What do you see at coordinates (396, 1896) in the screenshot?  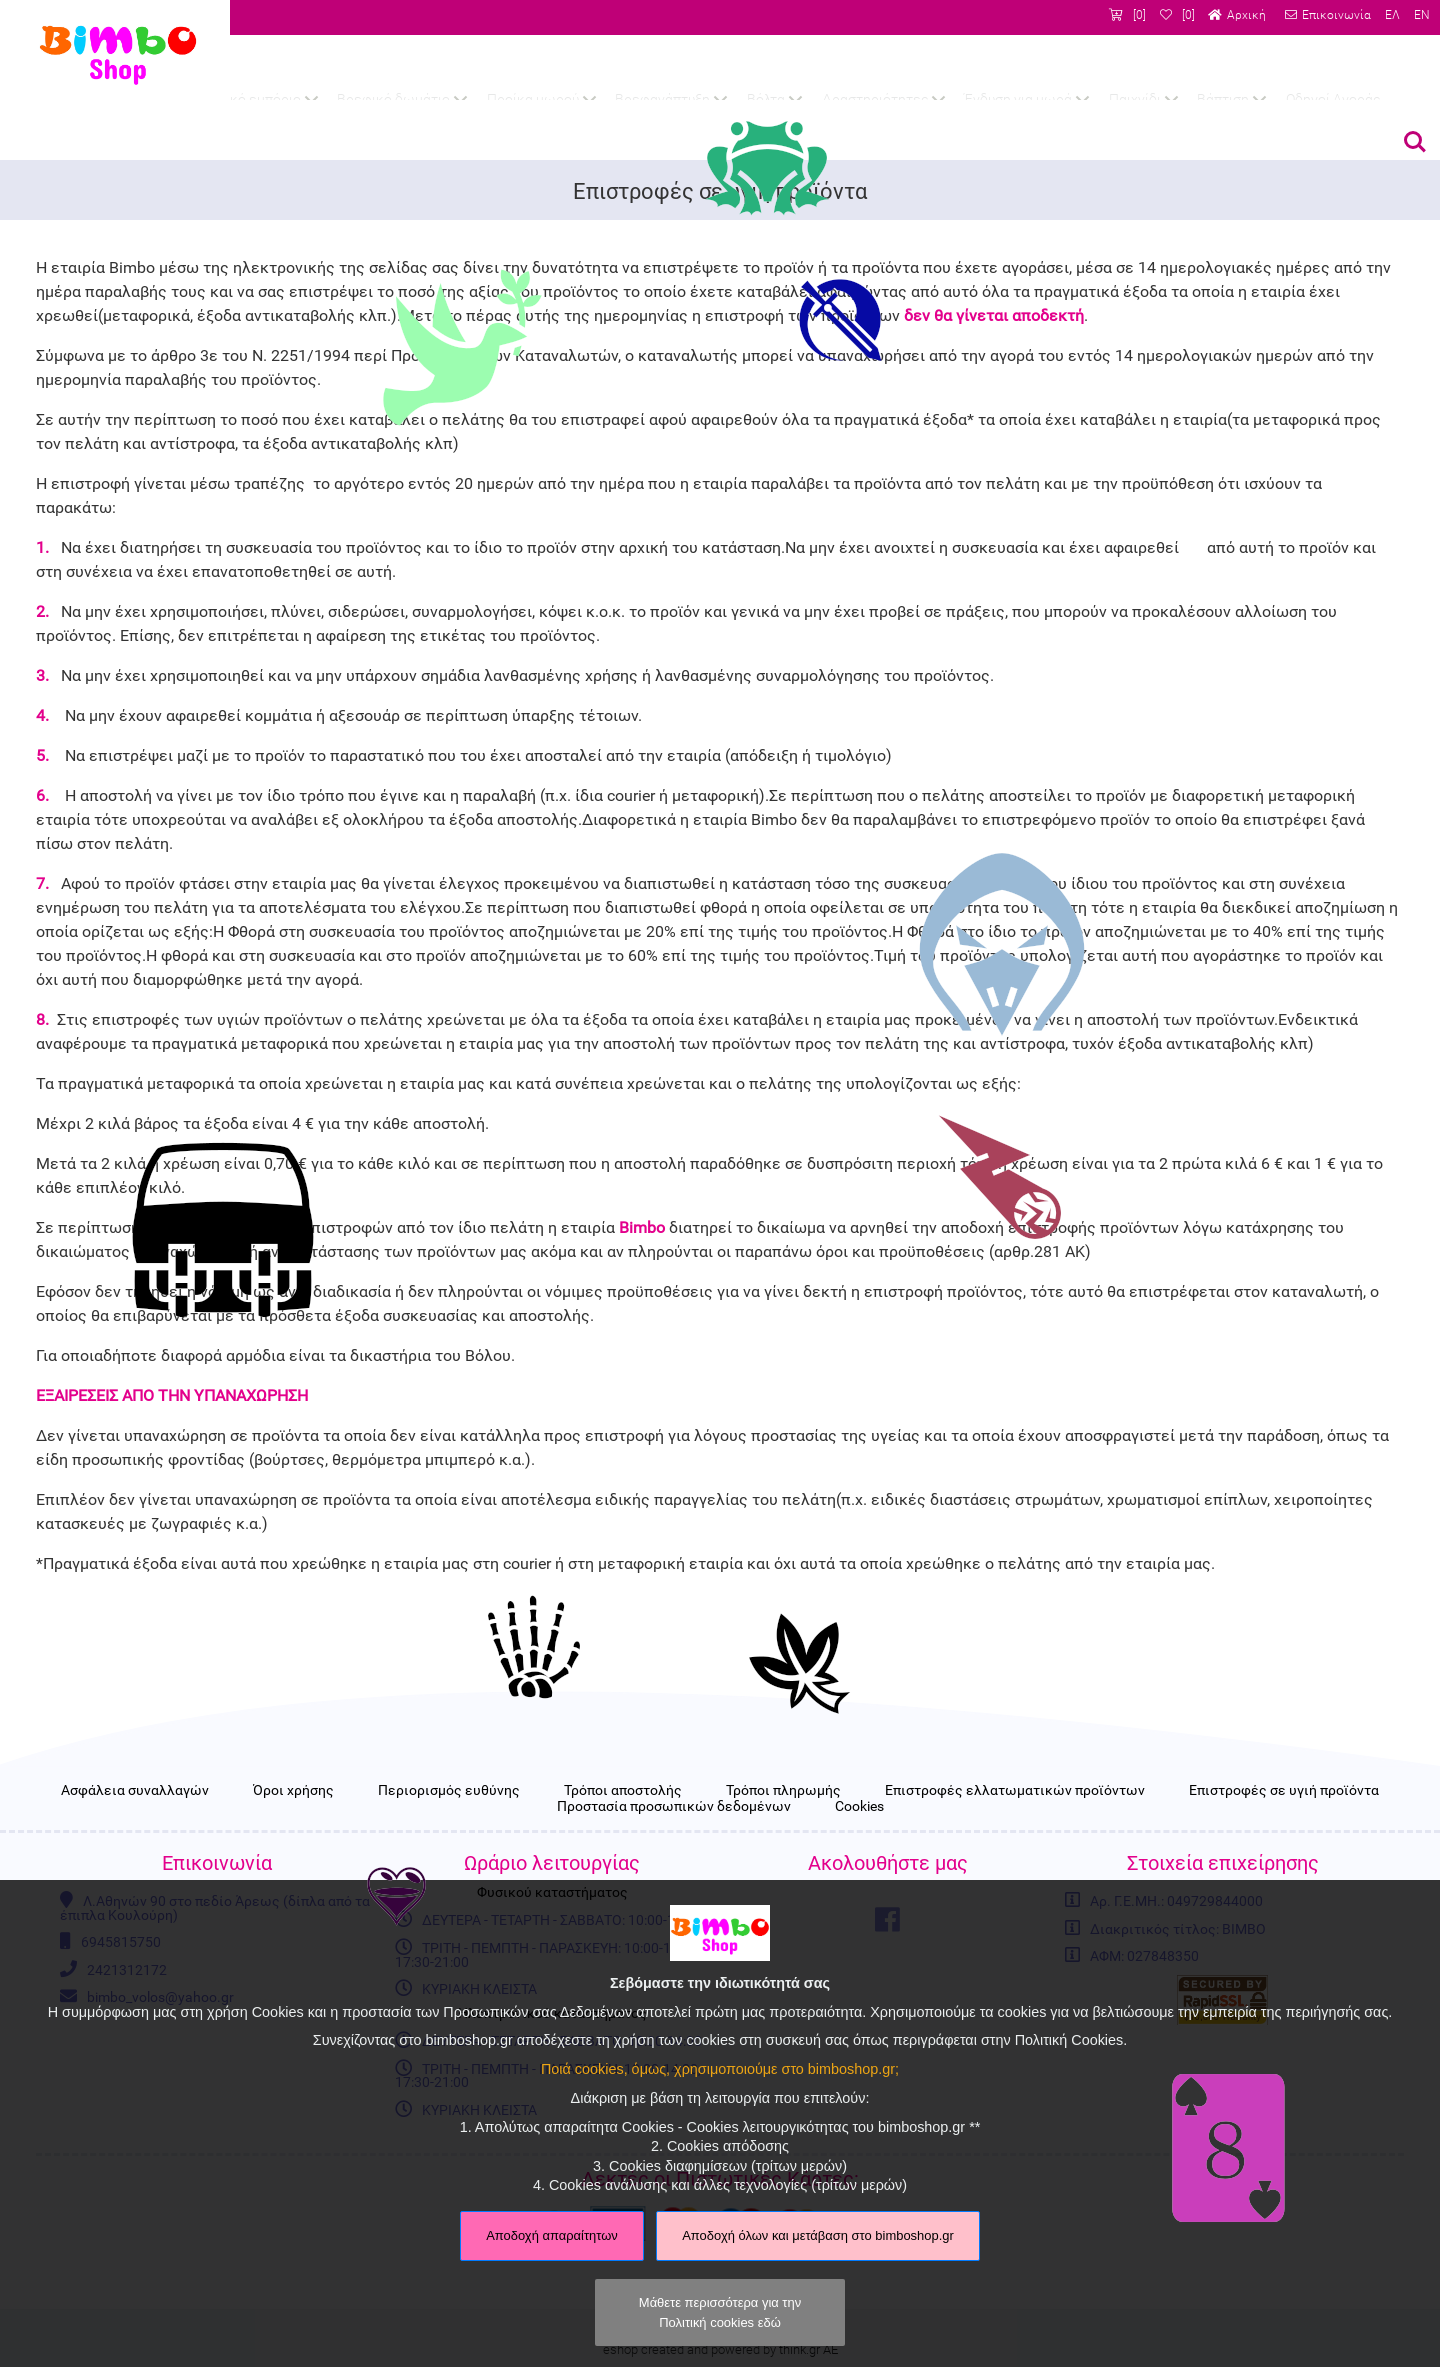 I see `indicates a fragile or special health/life status in a game` at bounding box center [396, 1896].